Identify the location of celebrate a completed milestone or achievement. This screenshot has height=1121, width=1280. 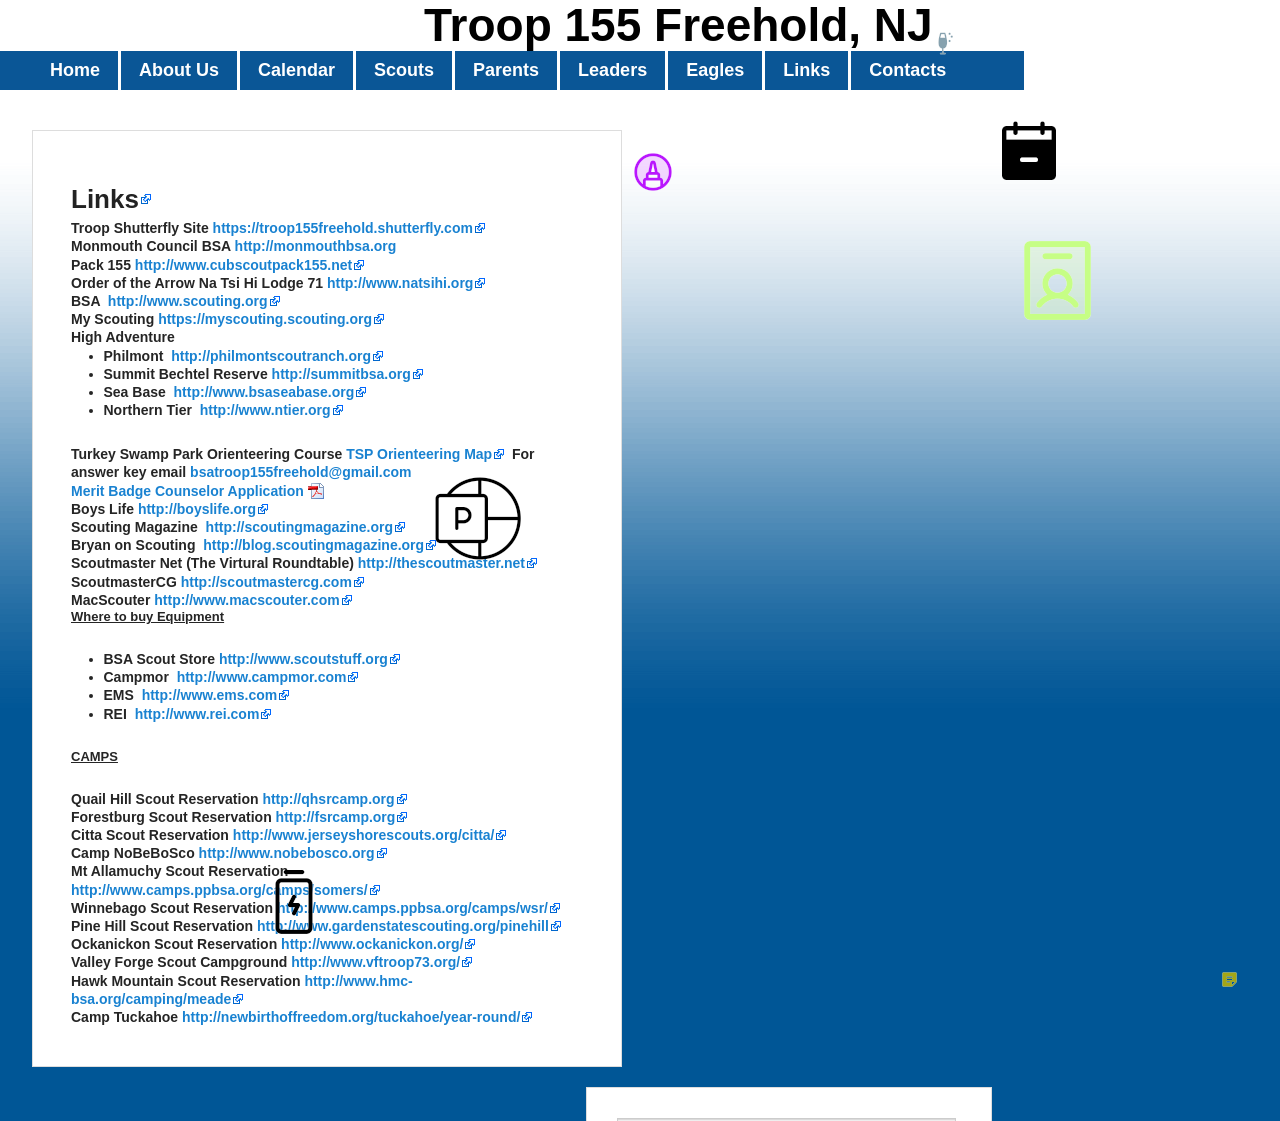
(943, 43).